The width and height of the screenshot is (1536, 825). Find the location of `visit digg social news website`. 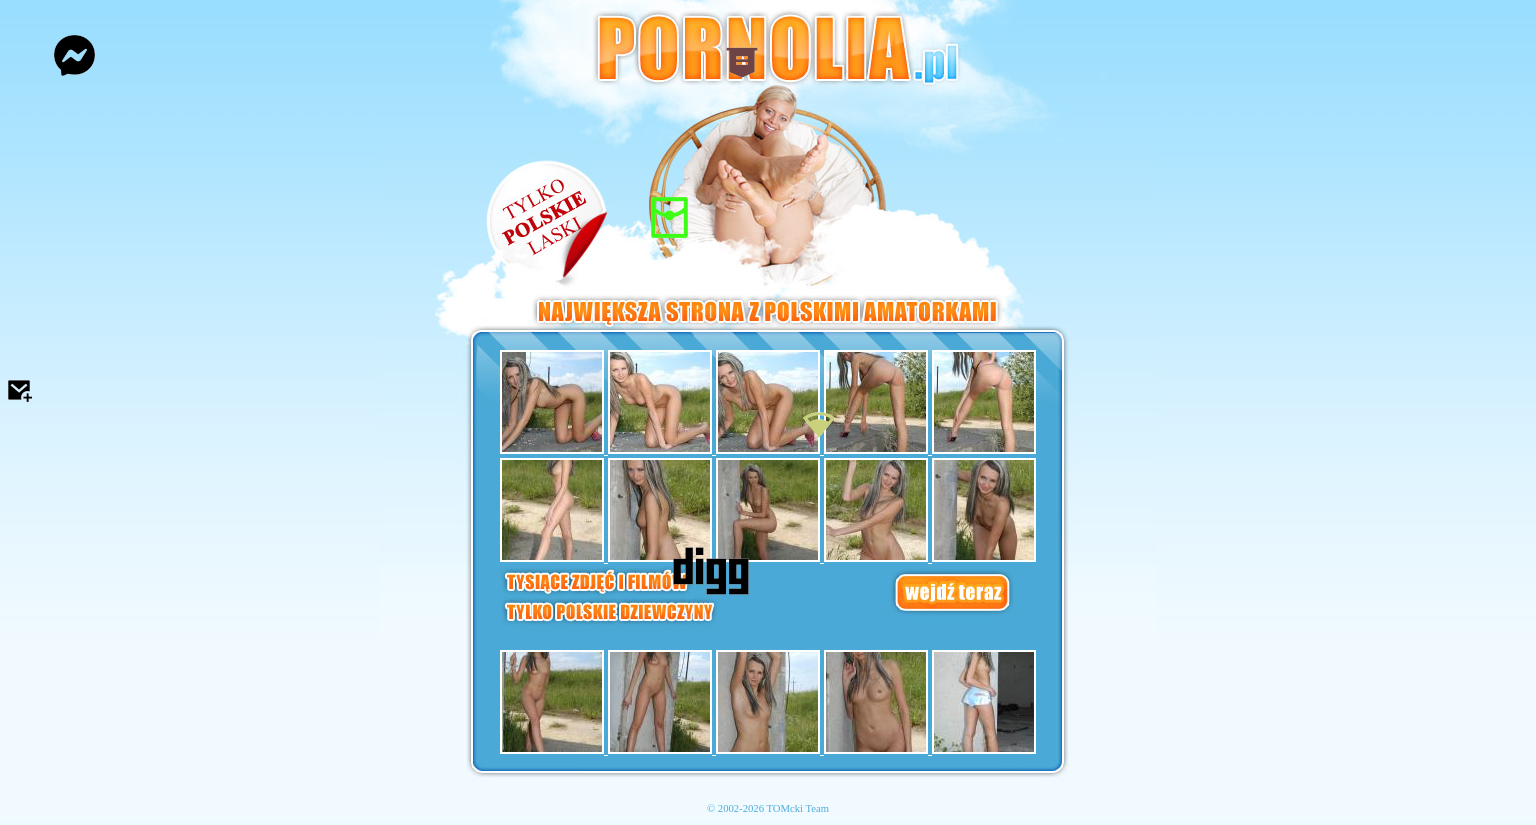

visit digg social news website is located at coordinates (711, 571).